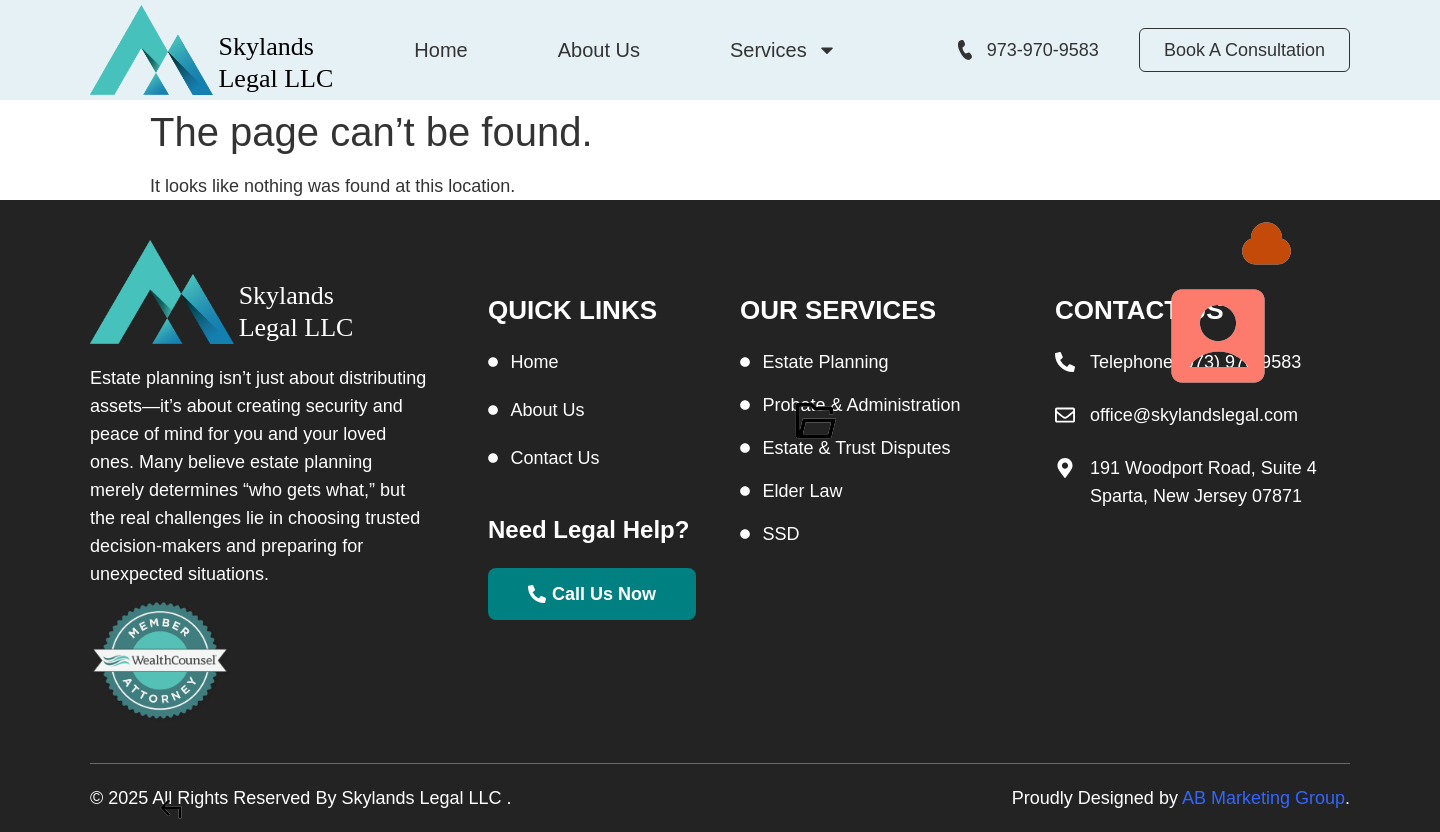  I want to click on view your account profile, so click(1218, 336).